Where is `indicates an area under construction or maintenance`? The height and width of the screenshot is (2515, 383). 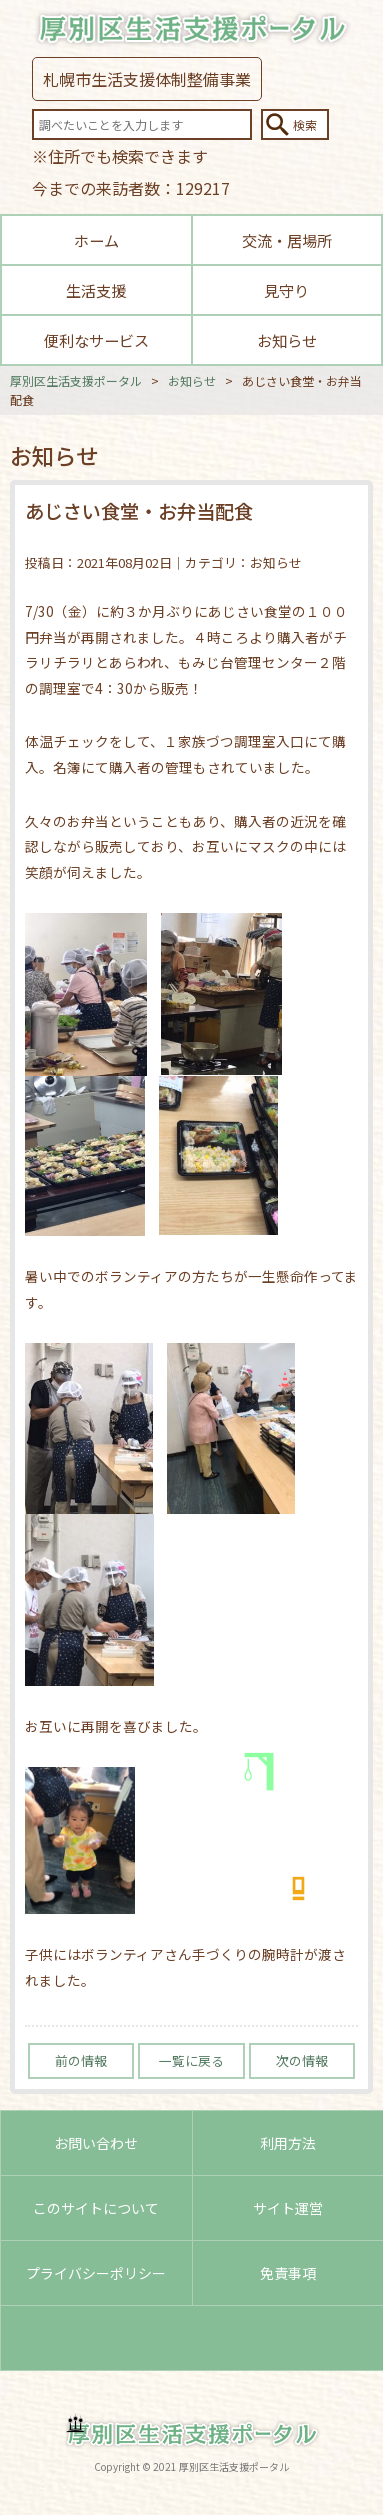 indicates an area under construction or maintenance is located at coordinates (285, 1380).